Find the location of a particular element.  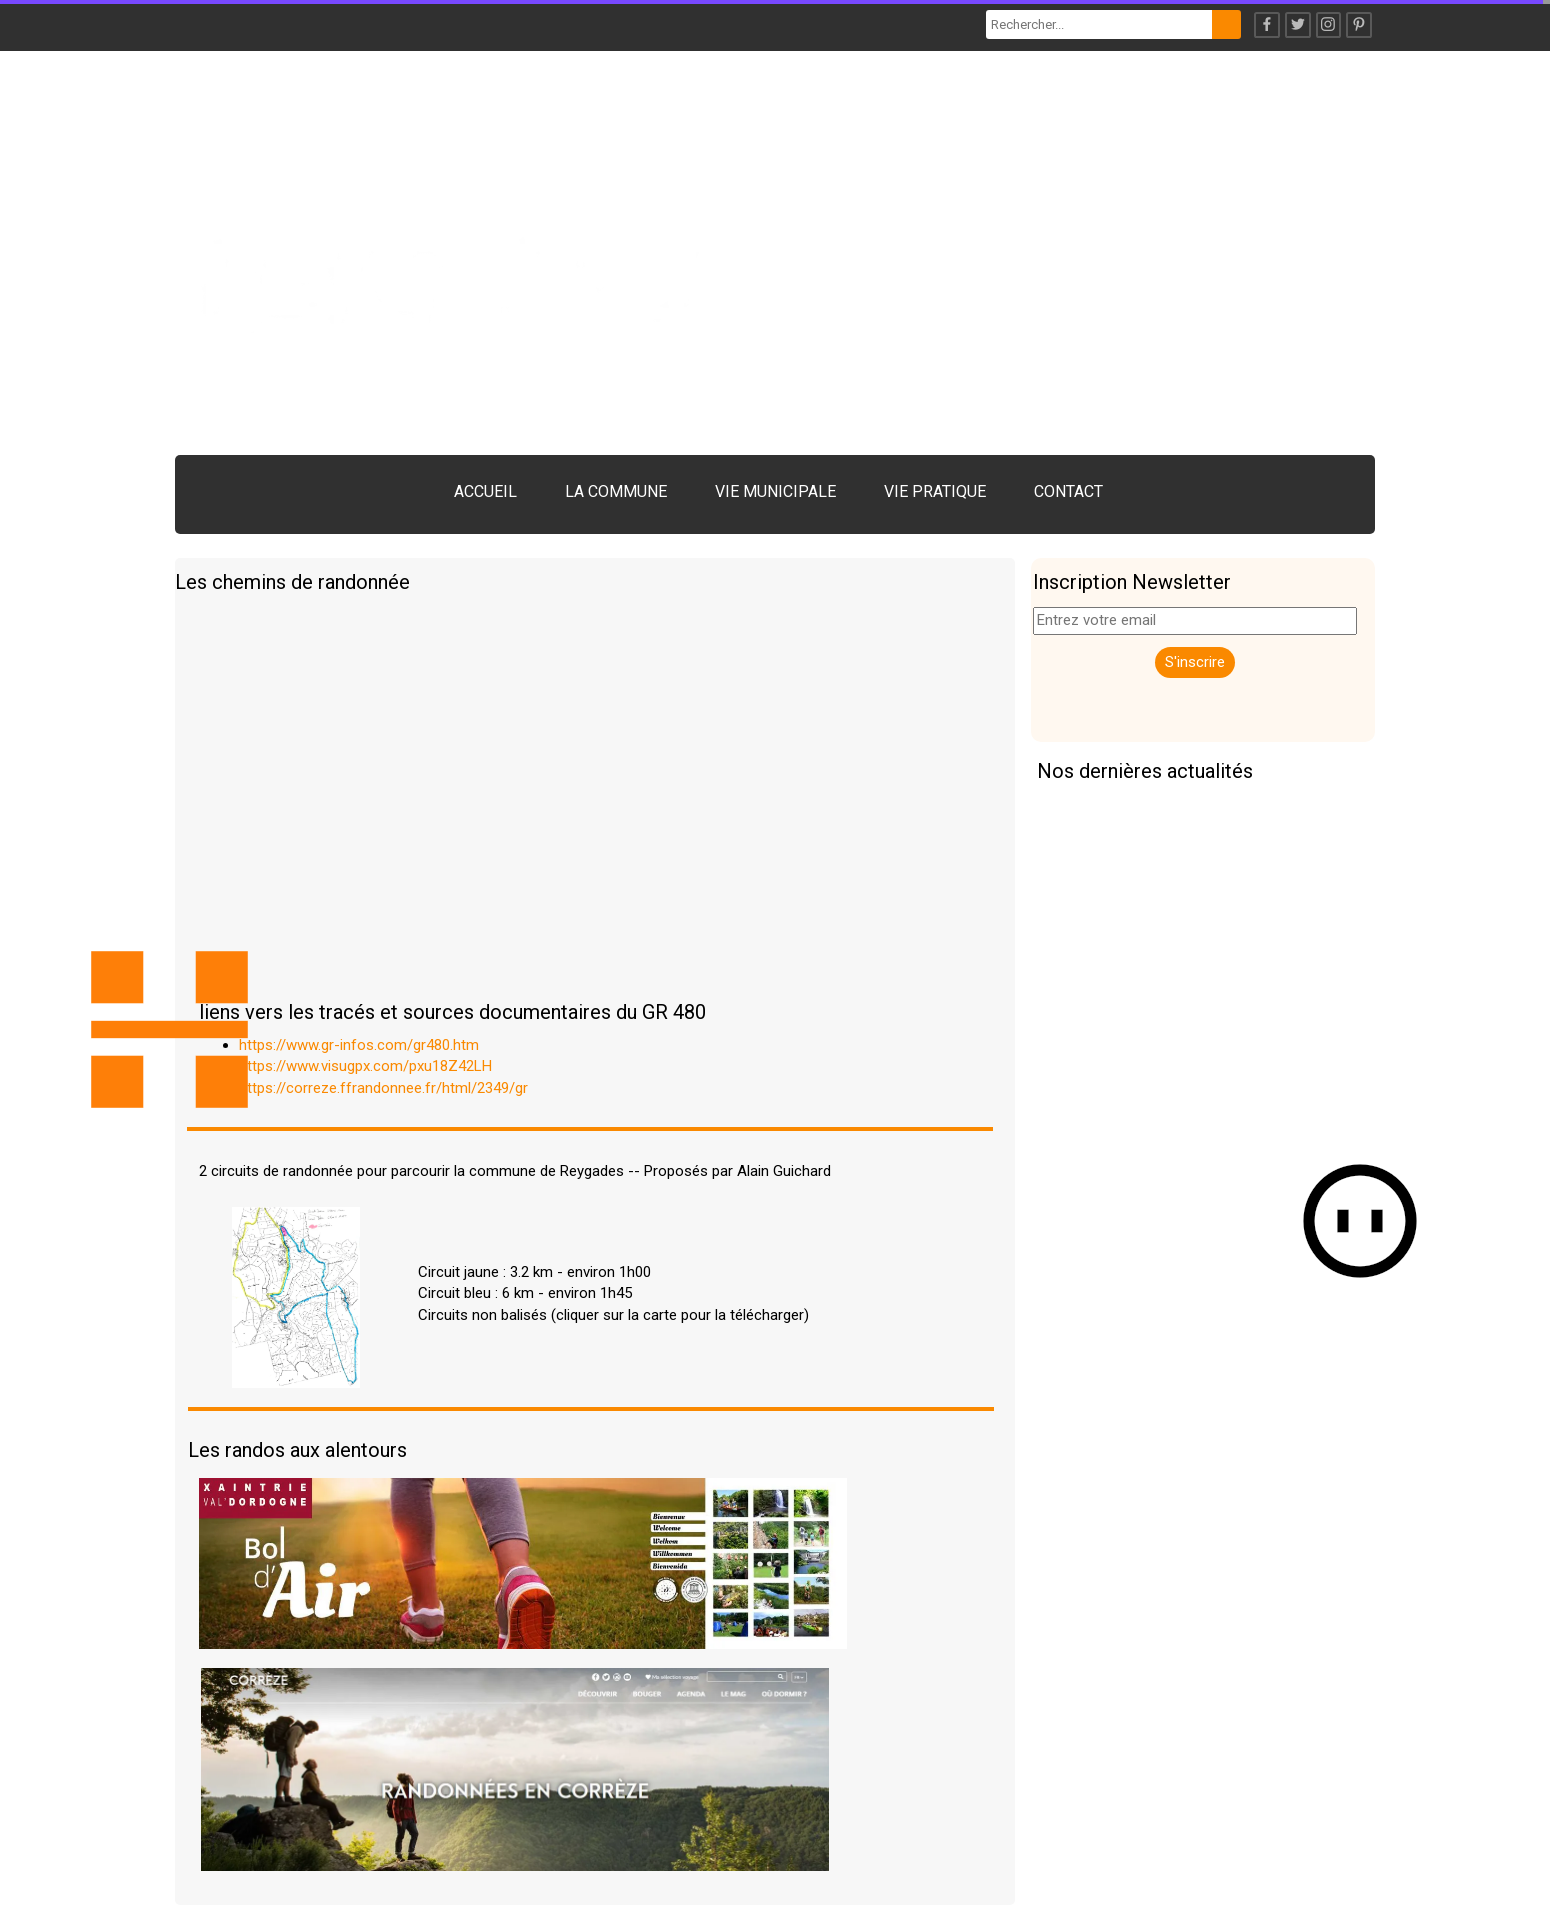

indicates power outlet or electrical socket location is located at coordinates (1360, 1221).